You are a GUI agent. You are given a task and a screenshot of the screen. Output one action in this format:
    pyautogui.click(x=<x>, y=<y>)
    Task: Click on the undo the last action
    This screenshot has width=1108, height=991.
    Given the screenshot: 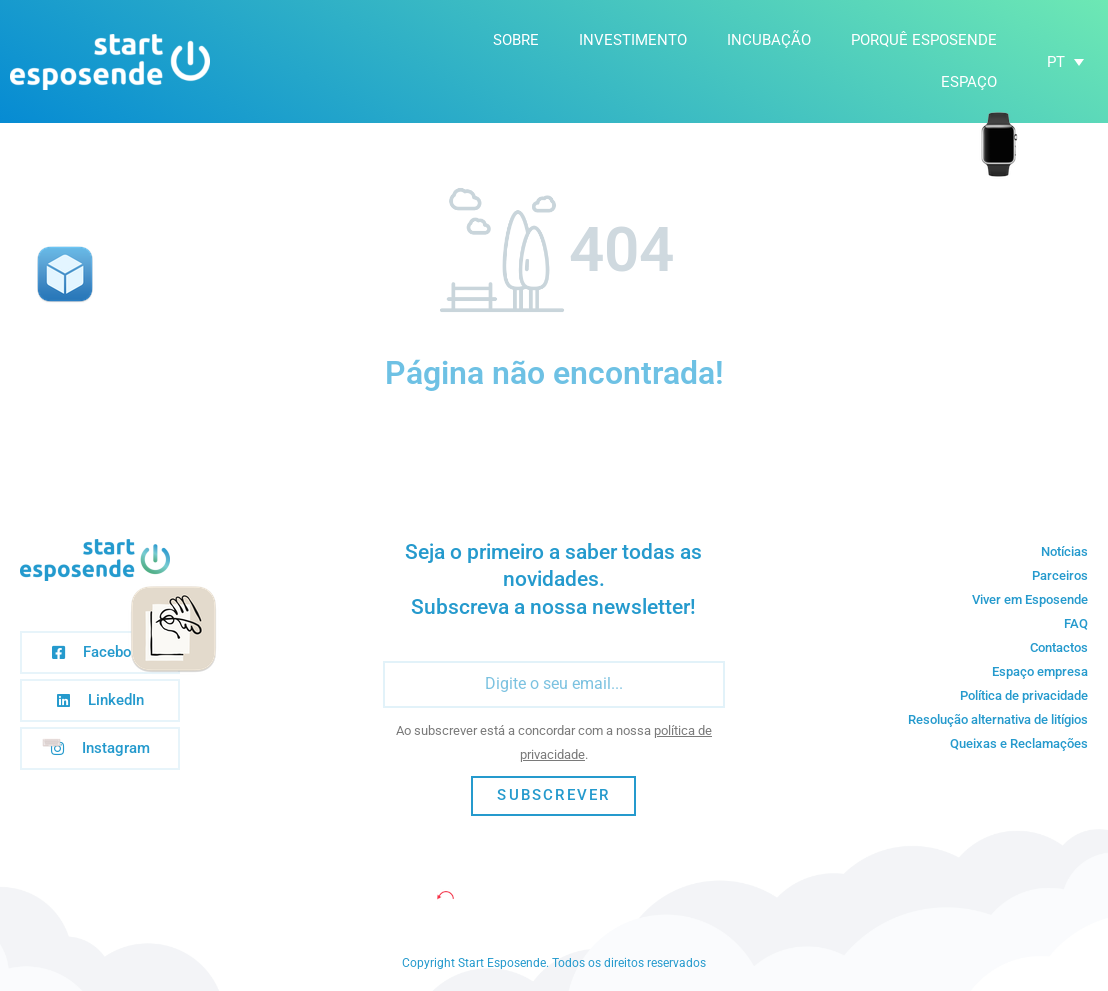 What is the action you would take?
    pyautogui.click(x=446, y=895)
    